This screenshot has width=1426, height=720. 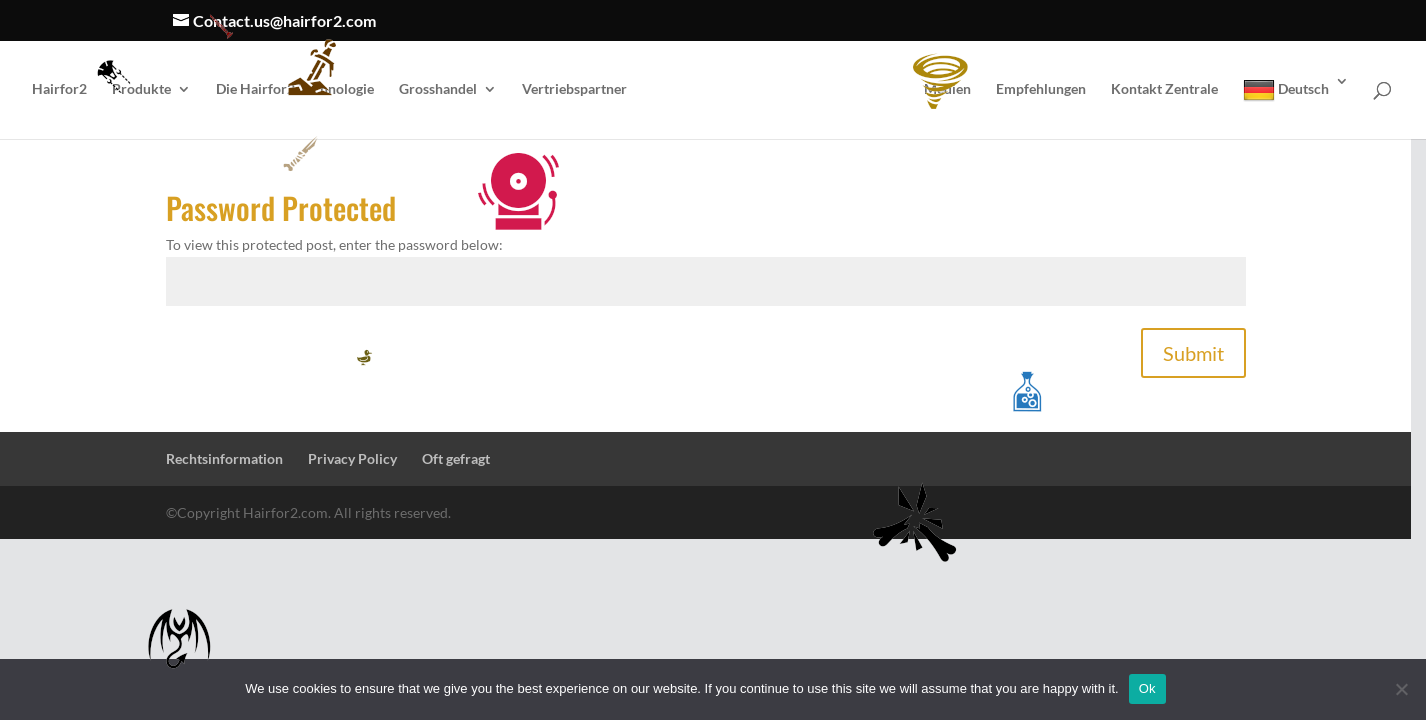 I want to click on select a melee weapon in game inventory, so click(x=316, y=67).